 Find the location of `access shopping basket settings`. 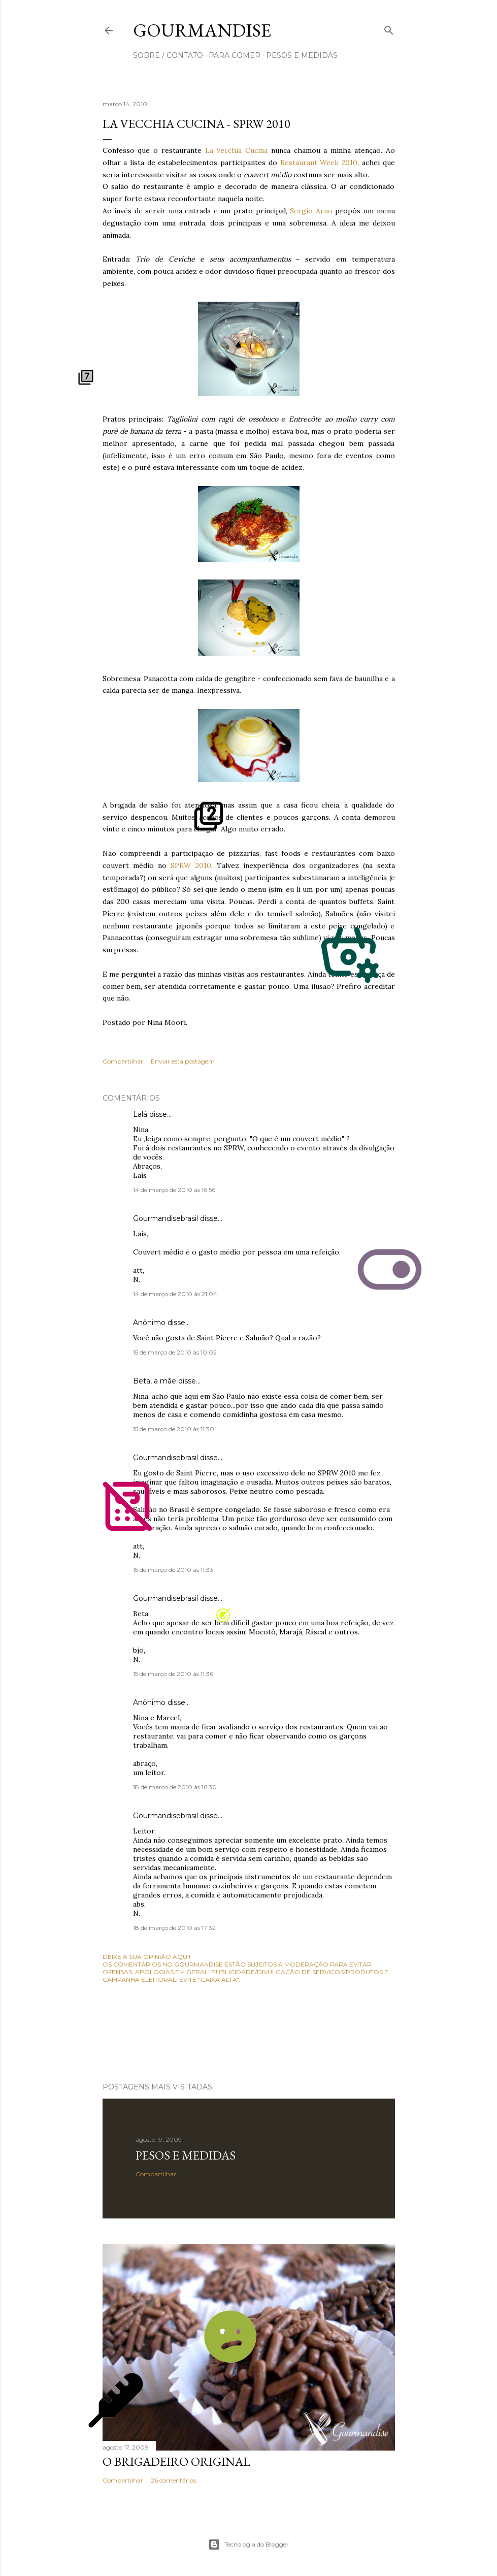

access shopping basket settings is located at coordinates (348, 951).